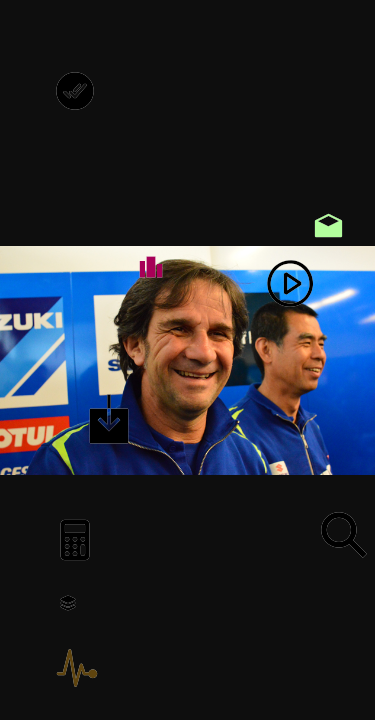 This screenshot has width=375, height=720. I want to click on view or manage layers, so click(68, 603).